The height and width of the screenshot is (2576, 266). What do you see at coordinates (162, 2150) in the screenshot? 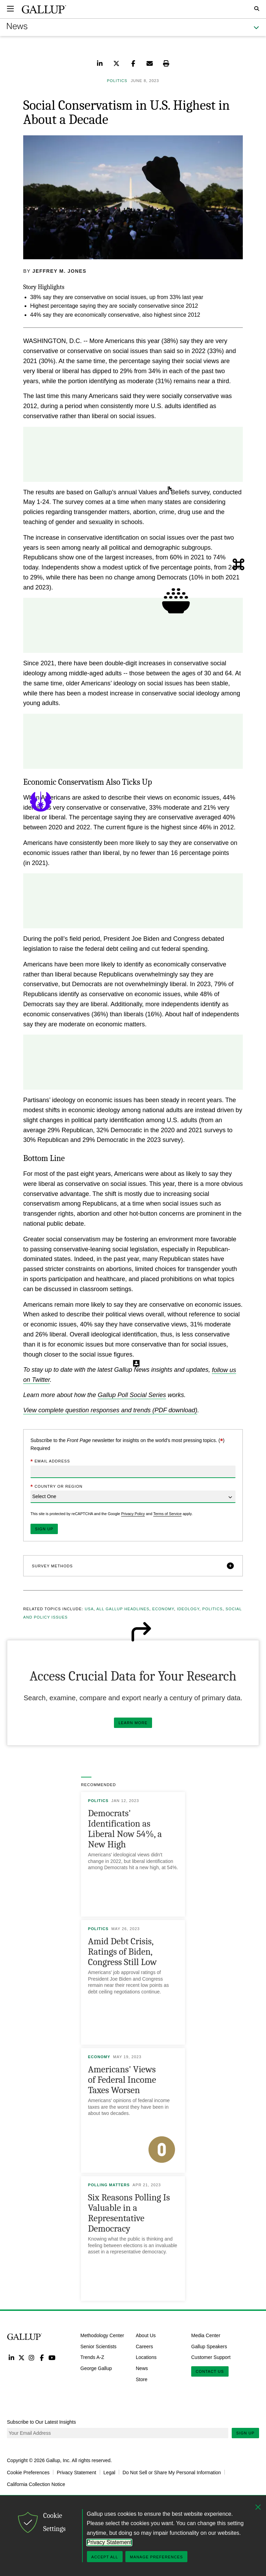
I see `indicates zero items or notifications` at bounding box center [162, 2150].